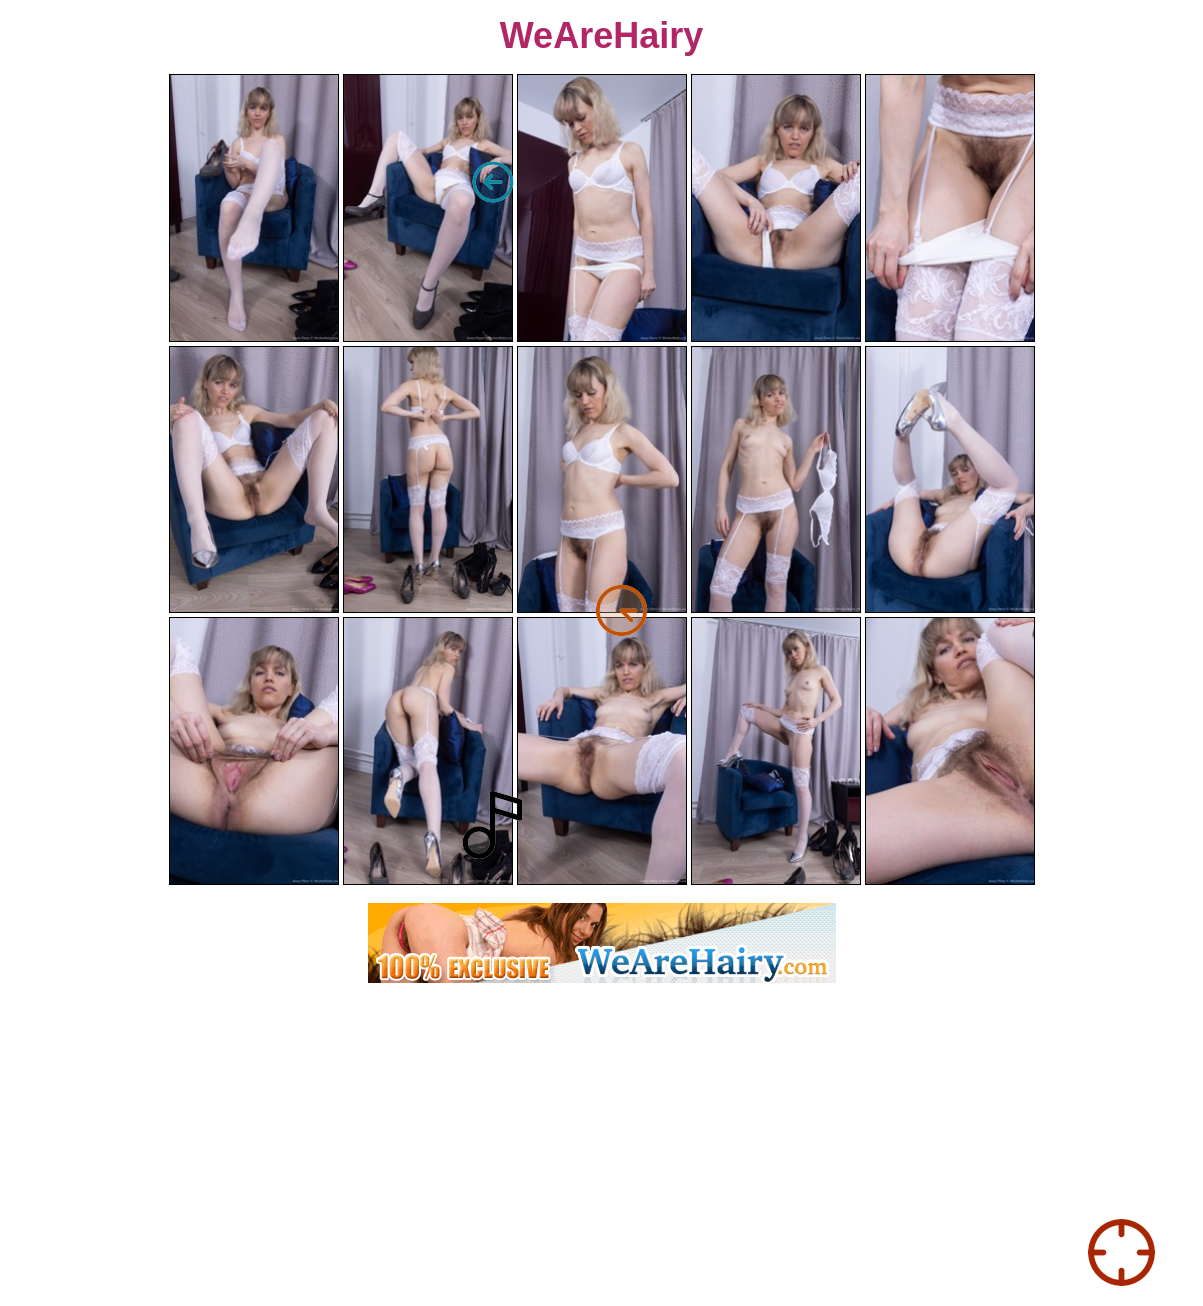 The image size is (1203, 1306). Describe the element at coordinates (1121, 1252) in the screenshot. I see `center map on current location` at that location.